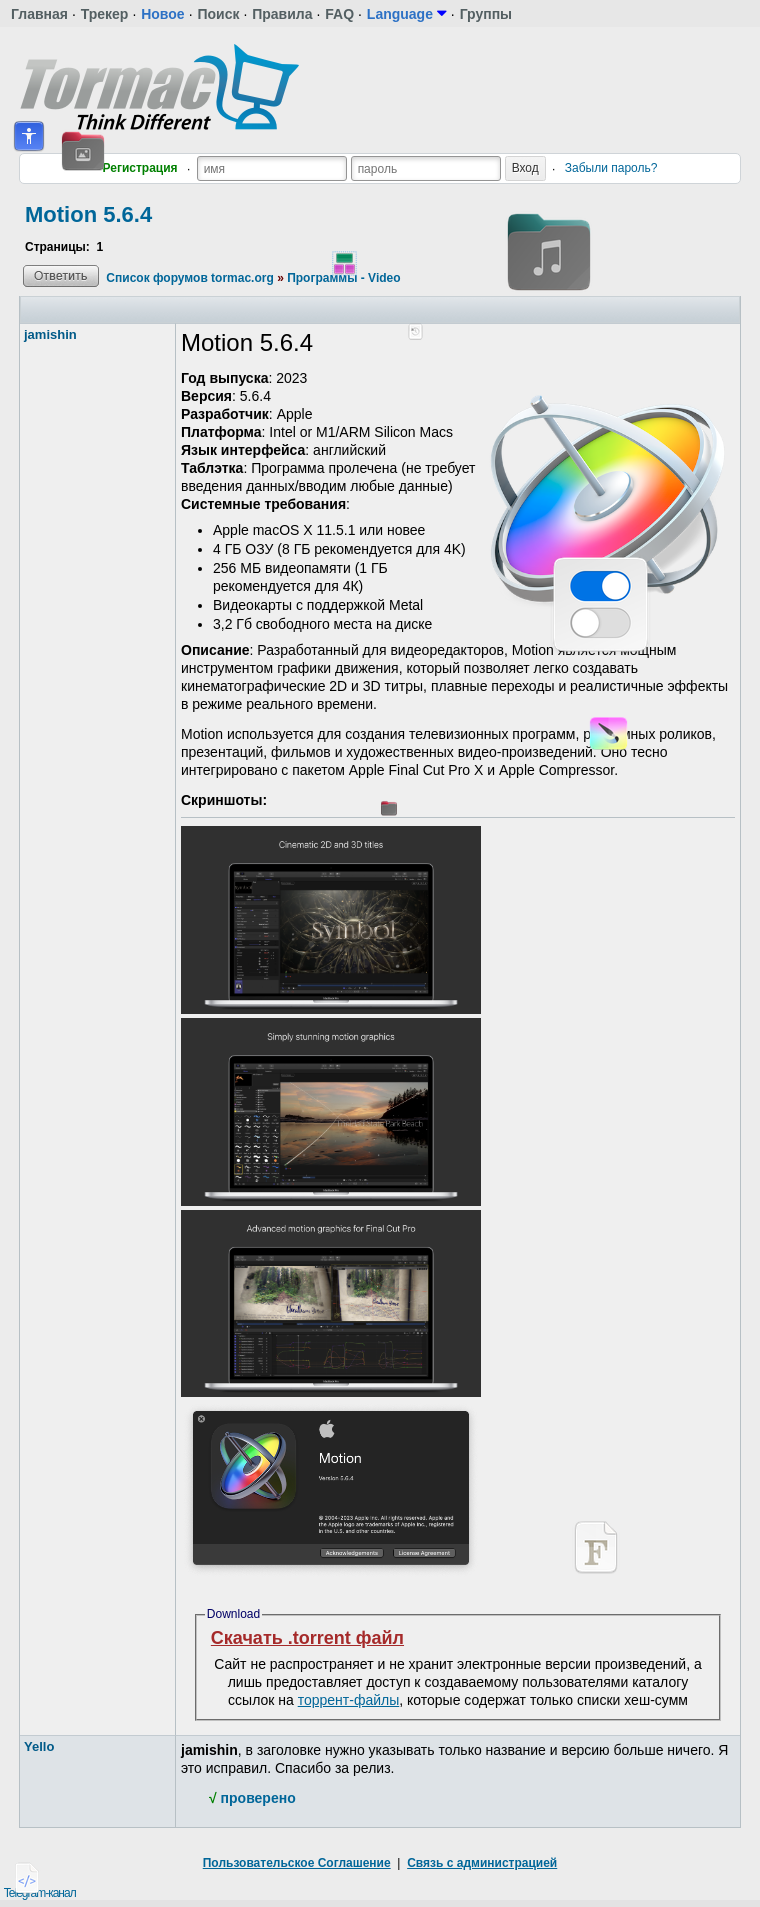 This screenshot has height=1907, width=760. Describe the element at coordinates (600, 604) in the screenshot. I see `open system preferences or settings` at that location.